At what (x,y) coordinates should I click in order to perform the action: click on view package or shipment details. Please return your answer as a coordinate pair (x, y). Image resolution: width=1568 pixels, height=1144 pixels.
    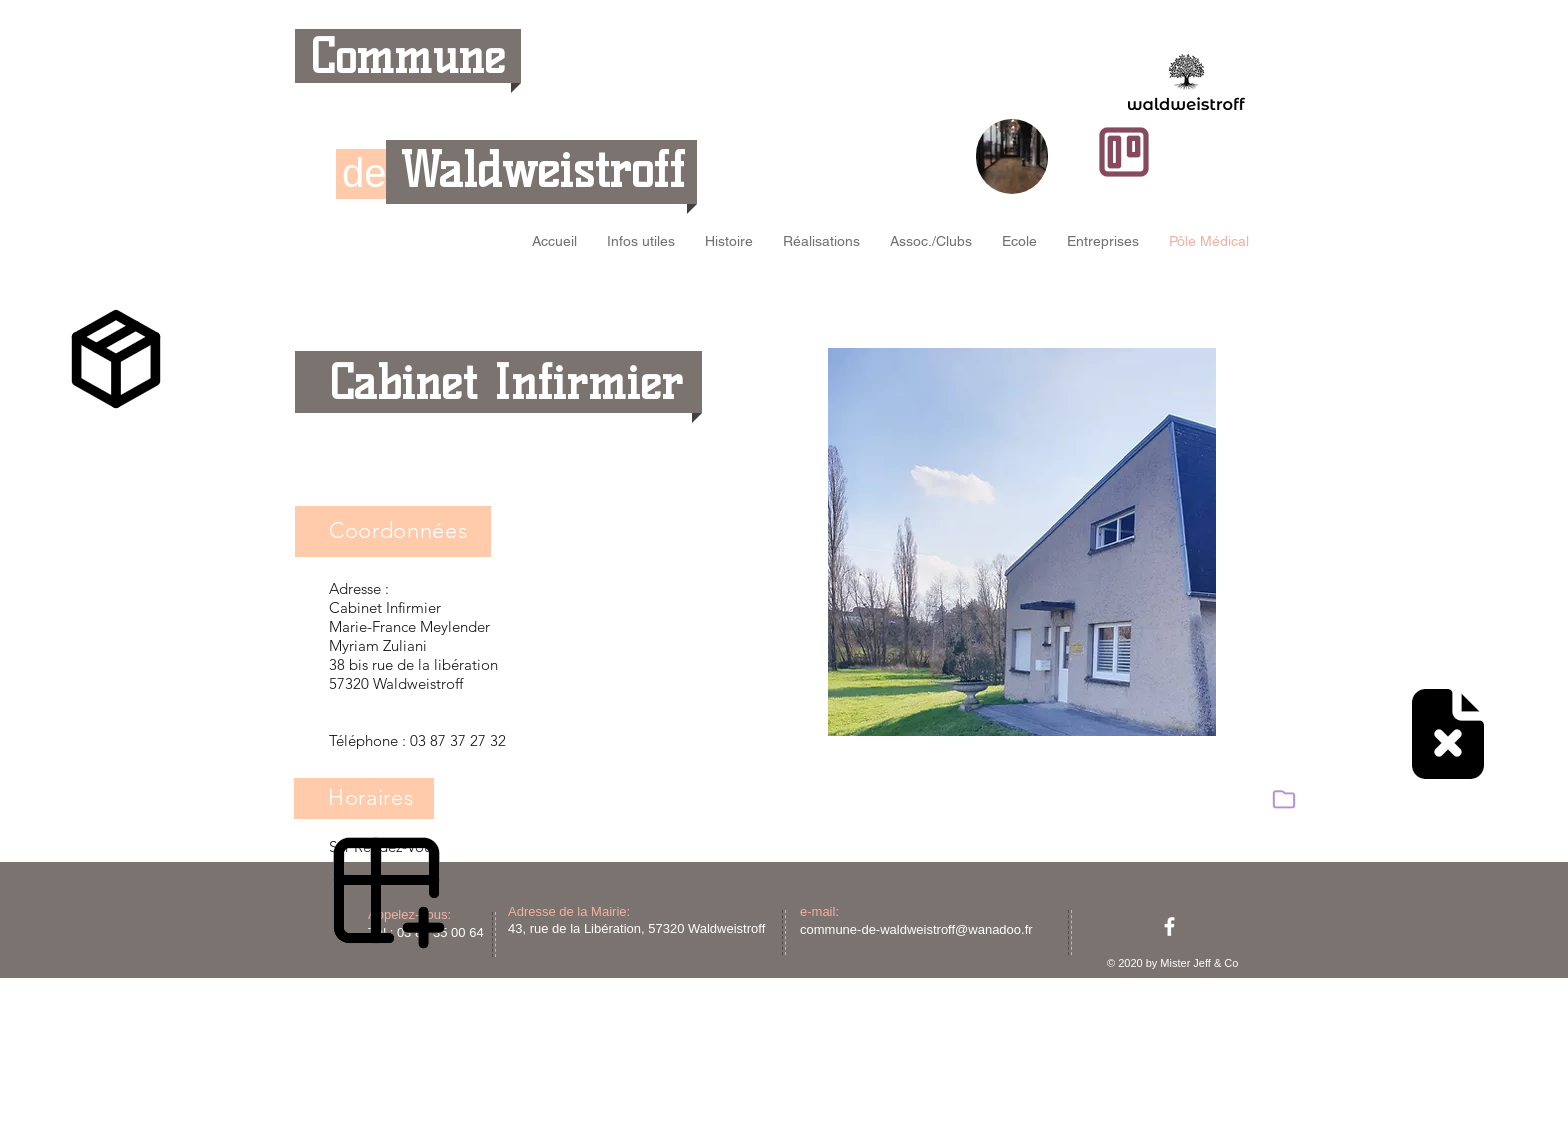
    Looking at the image, I should click on (116, 359).